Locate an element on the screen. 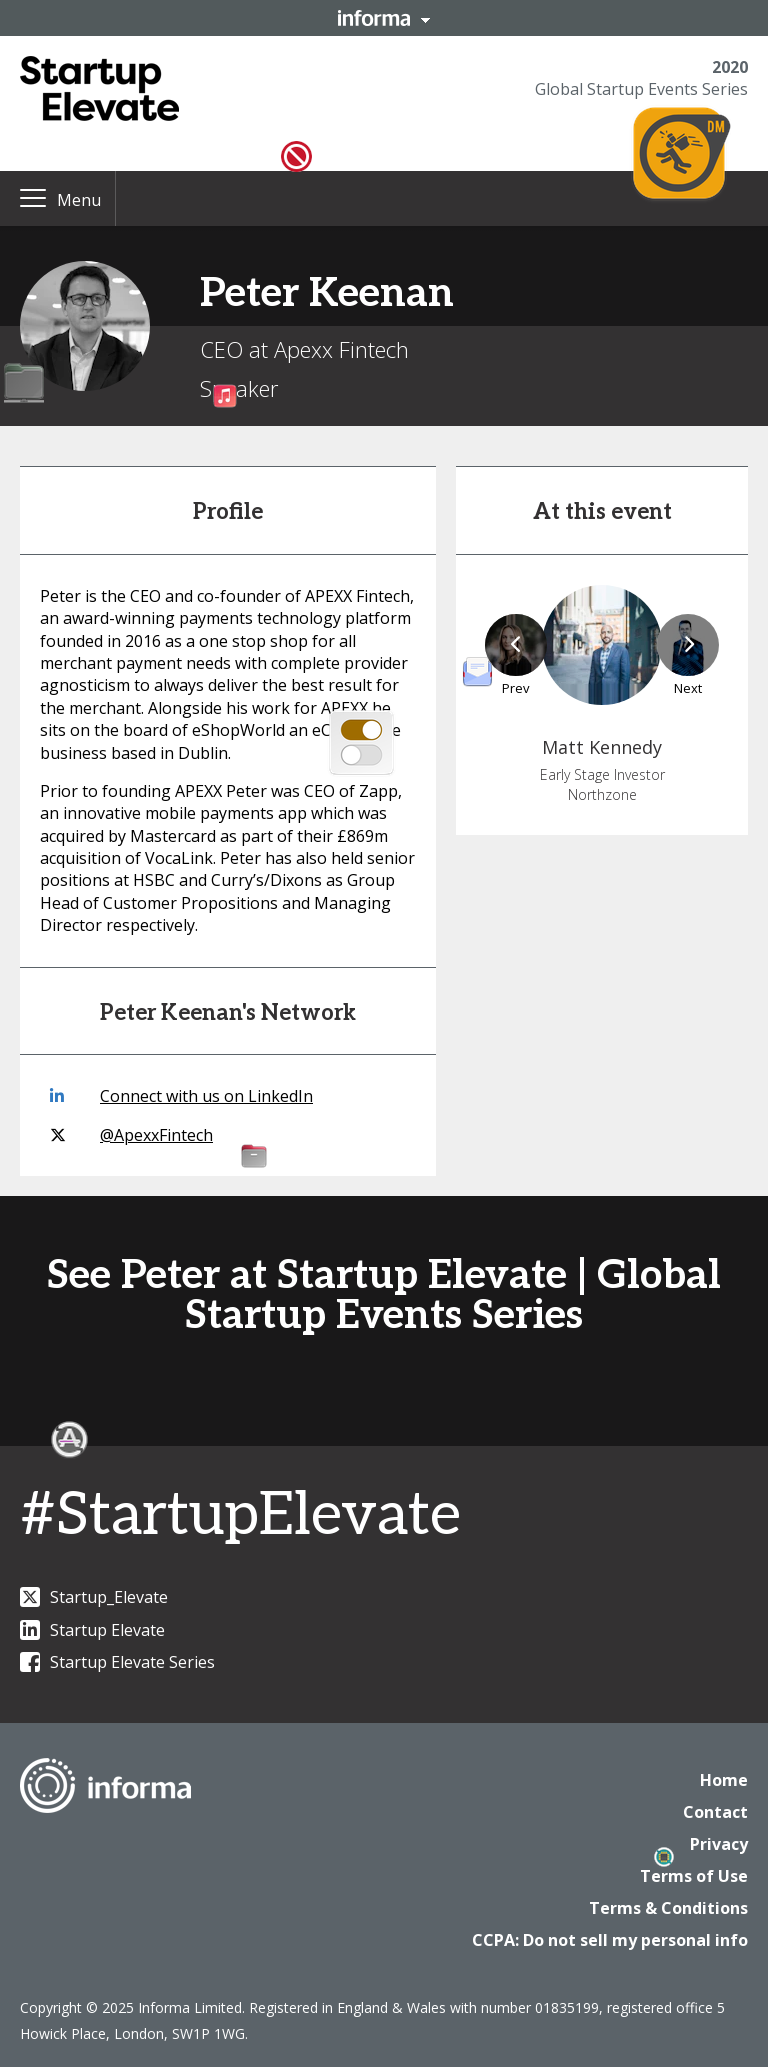  open the nautilus file manager is located at coordinates (254, 1156).